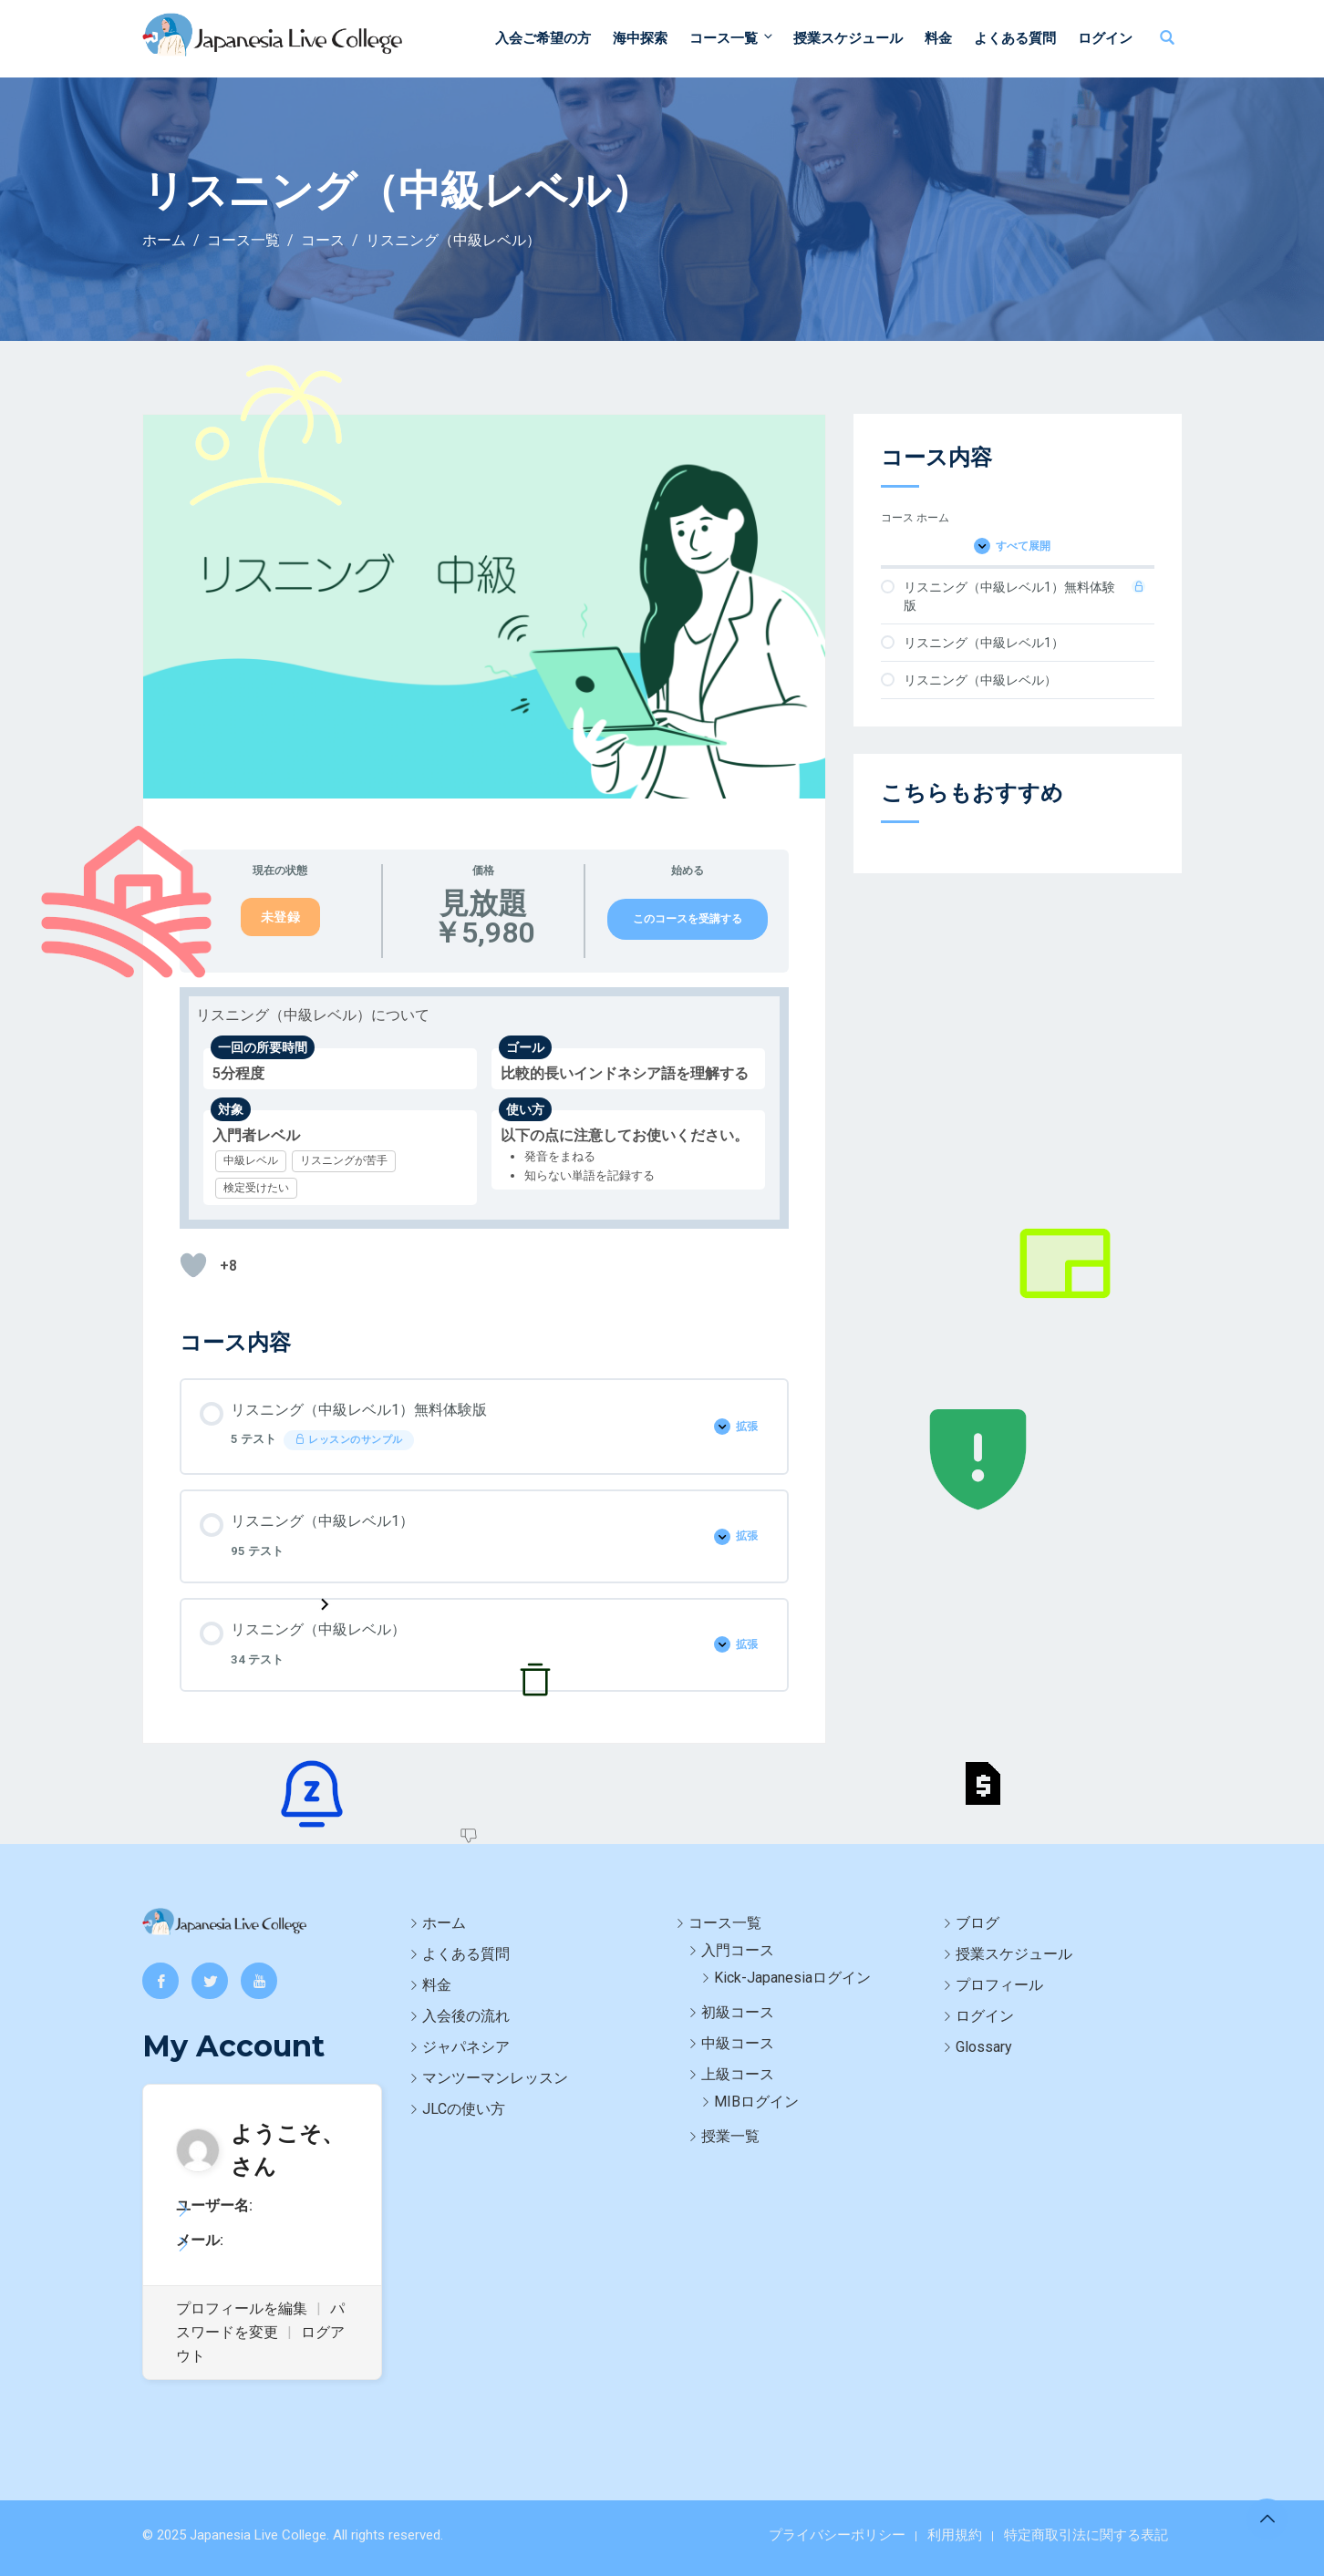 The height and width of the screenshot is (2576, 1324). I want to click on view invoice or billing document, so click(983, 1783).